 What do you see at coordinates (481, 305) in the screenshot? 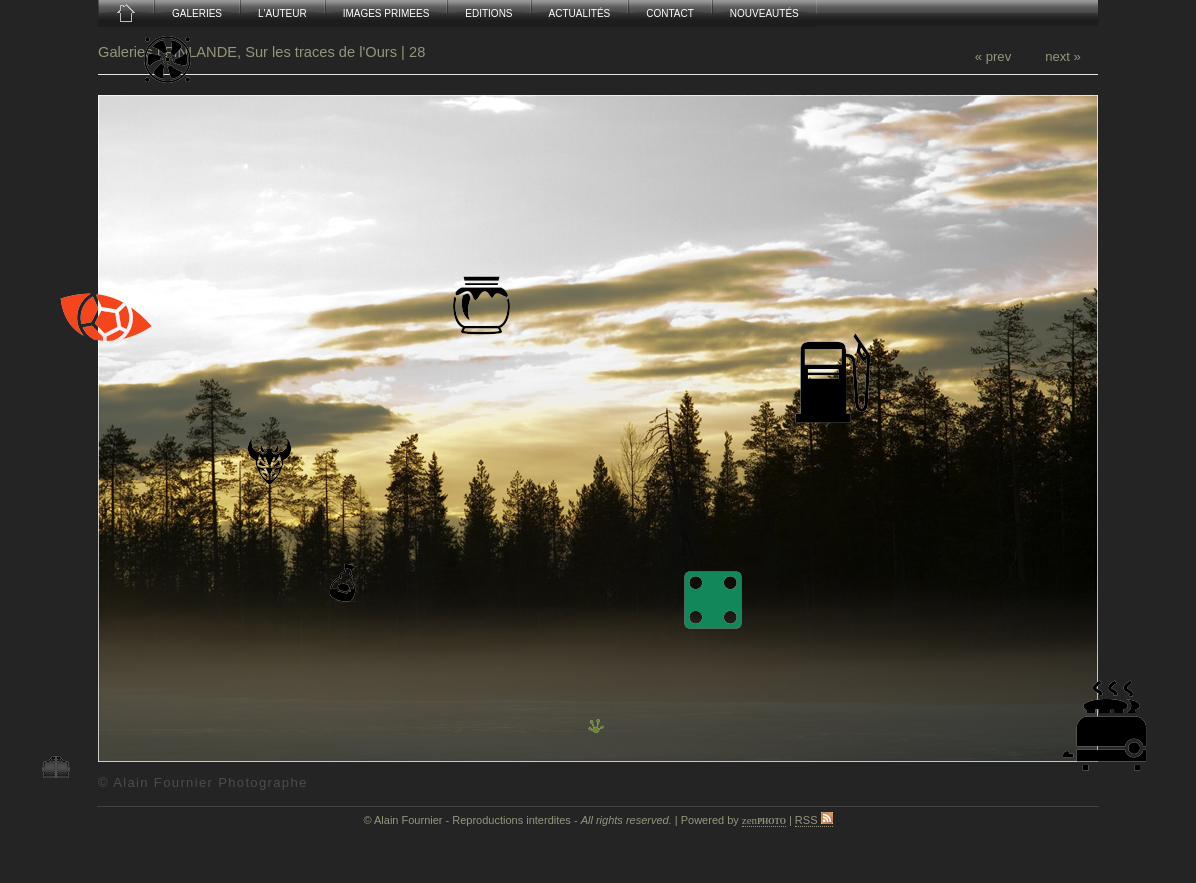
I see `view inventory or storage container` at bounding box center [481, 305].